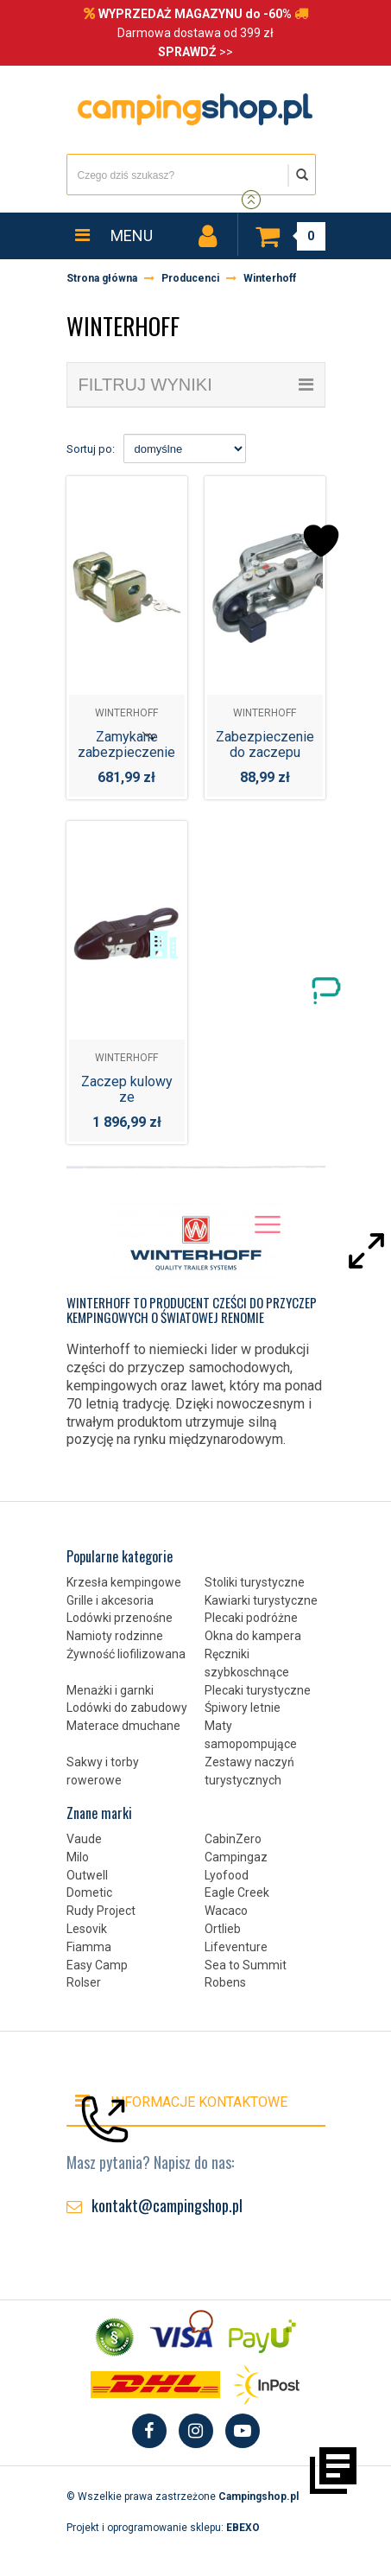 The height and width of the screenshot is (2576, 391). What do you see at coordinates (326, 987) in the screenshot?
I see `battery warning or critical battery level` at bounding box center [326, 987].